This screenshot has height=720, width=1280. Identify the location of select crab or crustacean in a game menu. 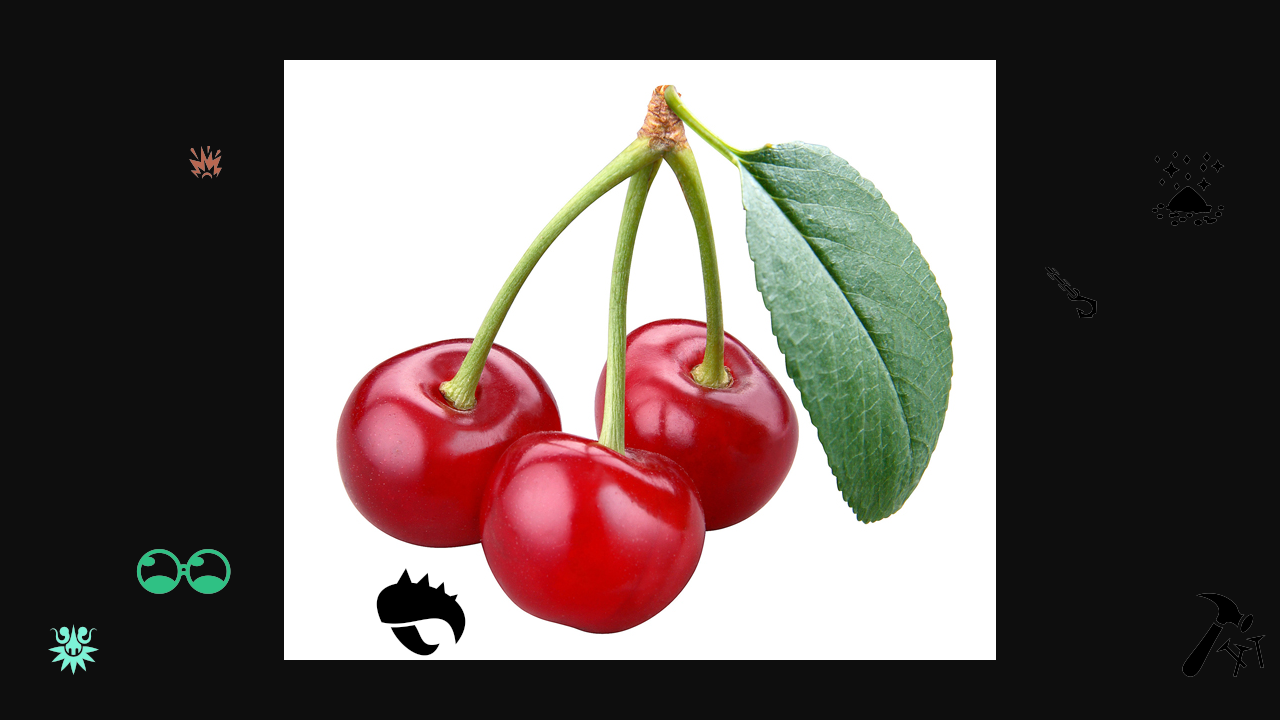
(421, 612).